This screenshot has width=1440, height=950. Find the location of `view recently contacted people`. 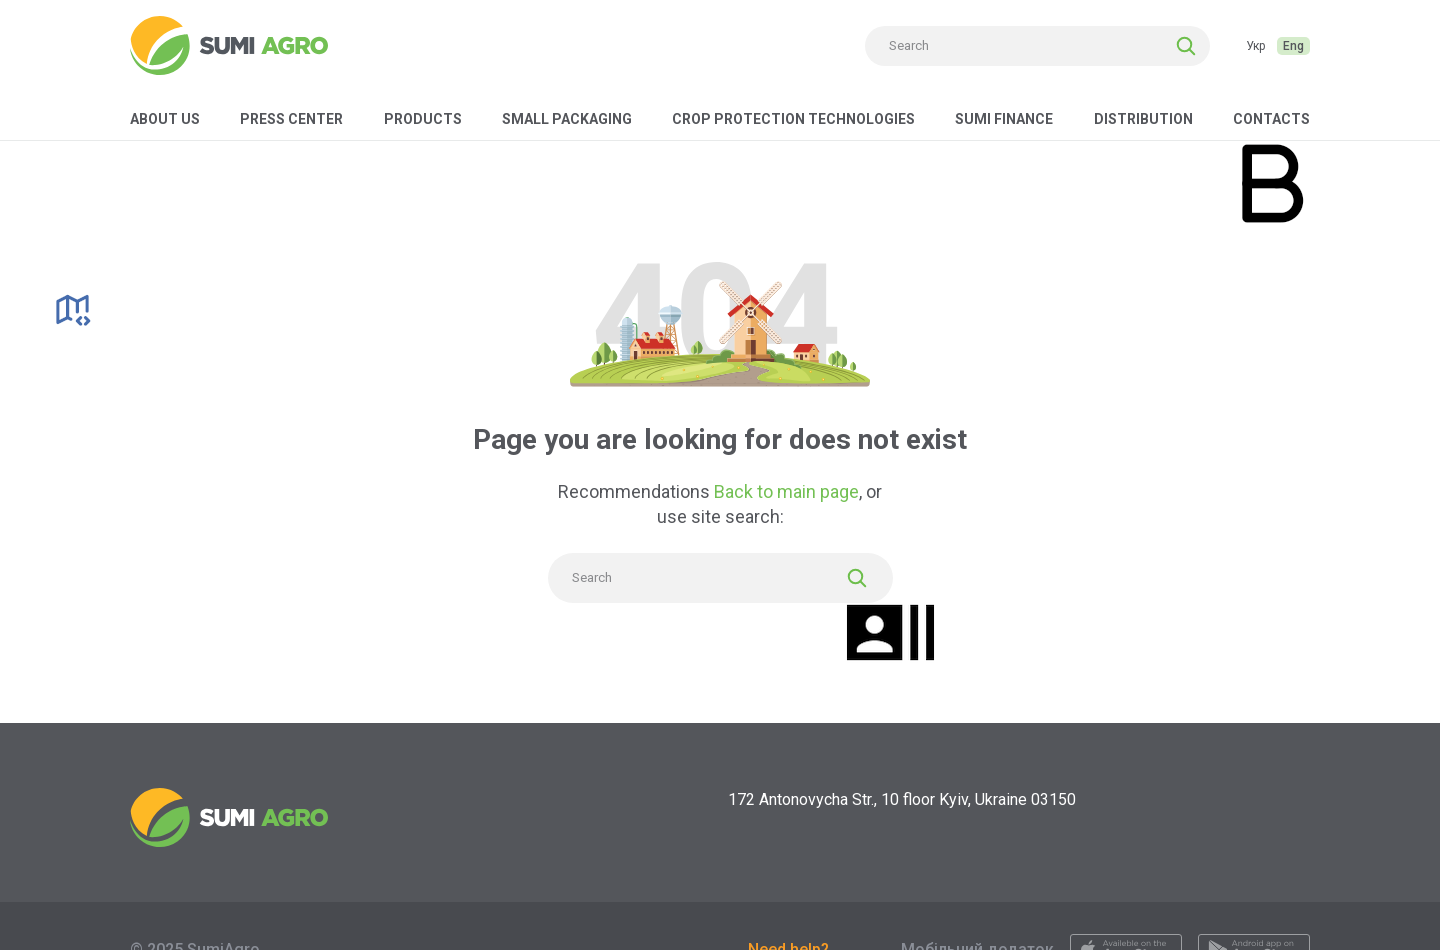

view recently contacted people is located at coordinates (890, 632).